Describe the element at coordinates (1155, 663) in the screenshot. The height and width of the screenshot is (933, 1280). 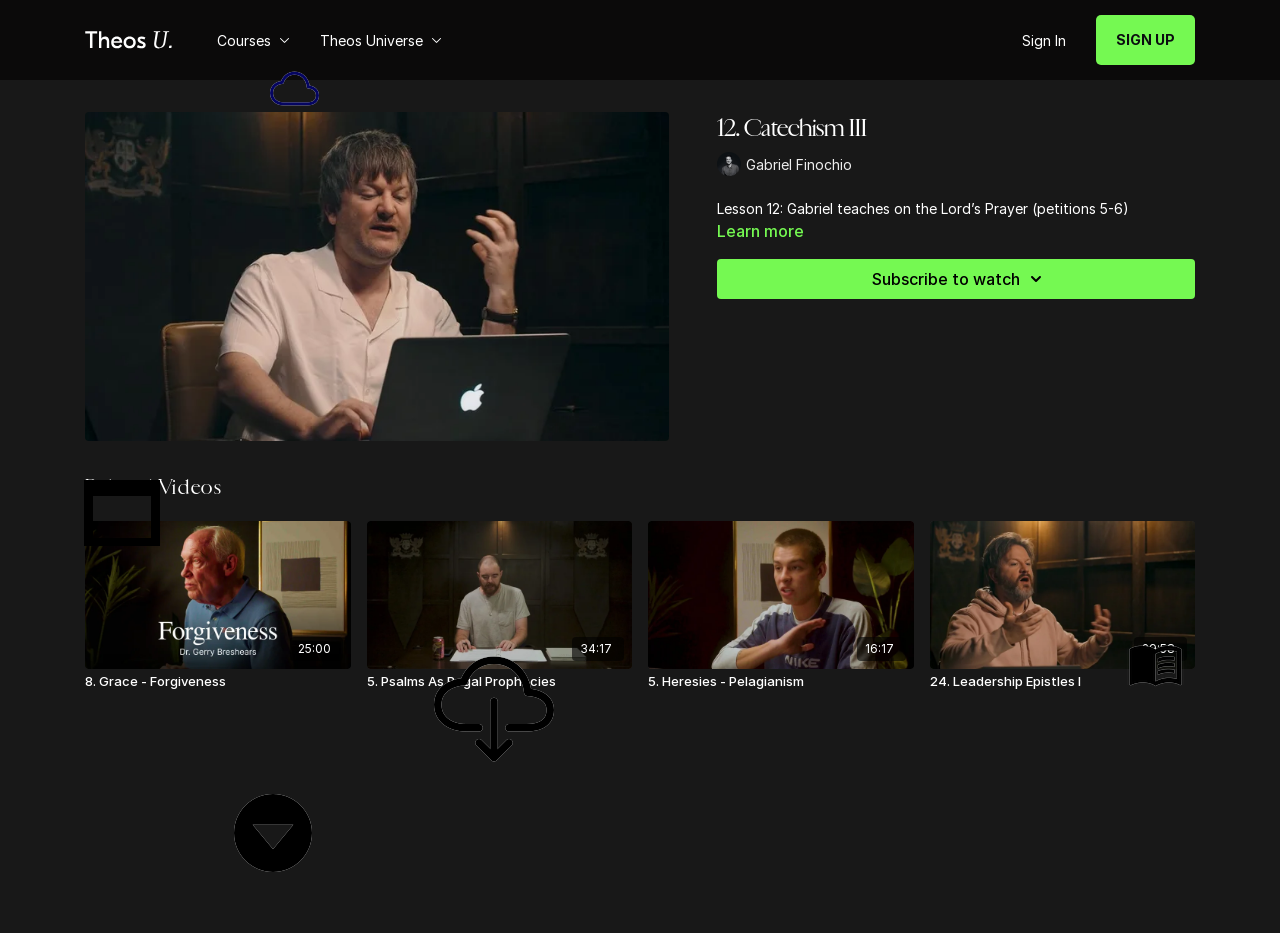
I see `open menu or documentation` at that location.